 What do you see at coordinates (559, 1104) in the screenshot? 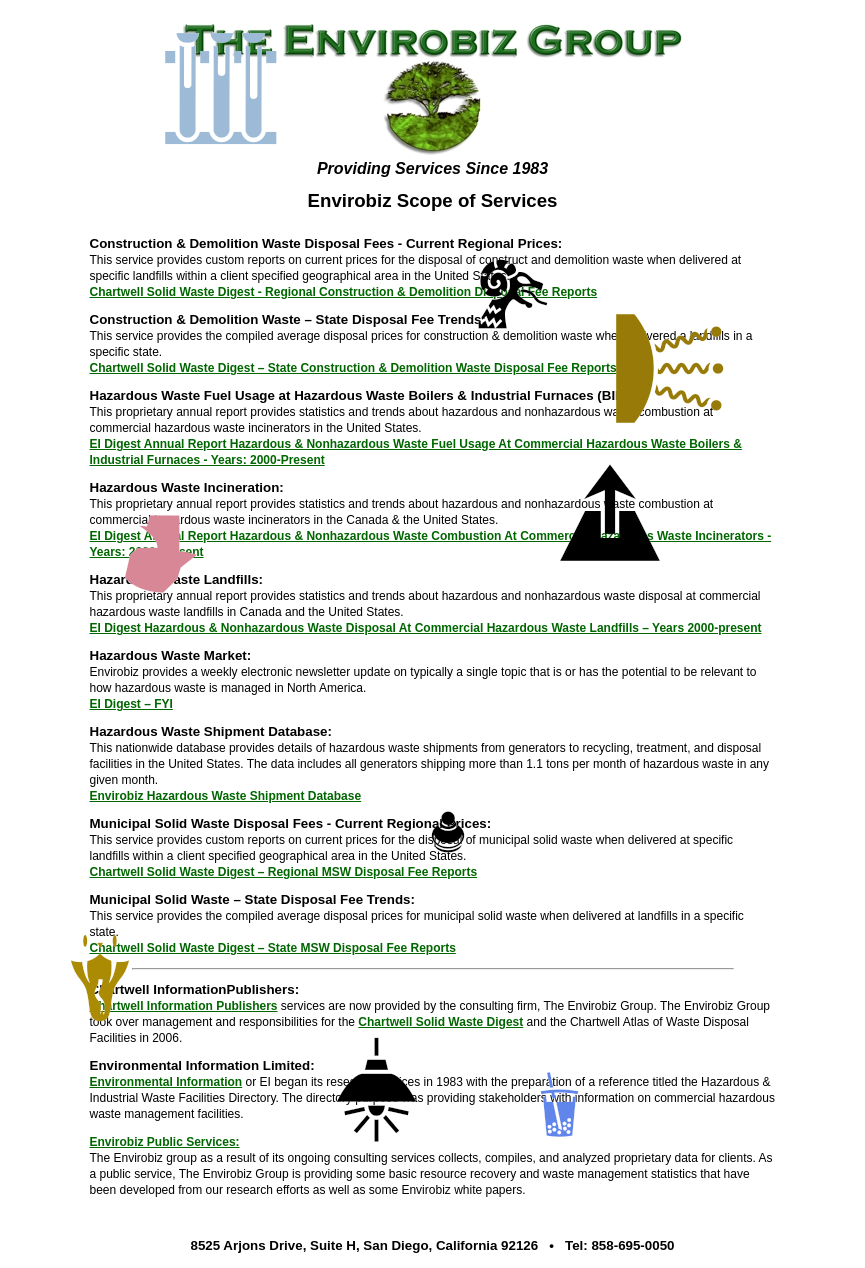
I see `order bubble tea or boba drinks` at bounding box center [559, 1104].